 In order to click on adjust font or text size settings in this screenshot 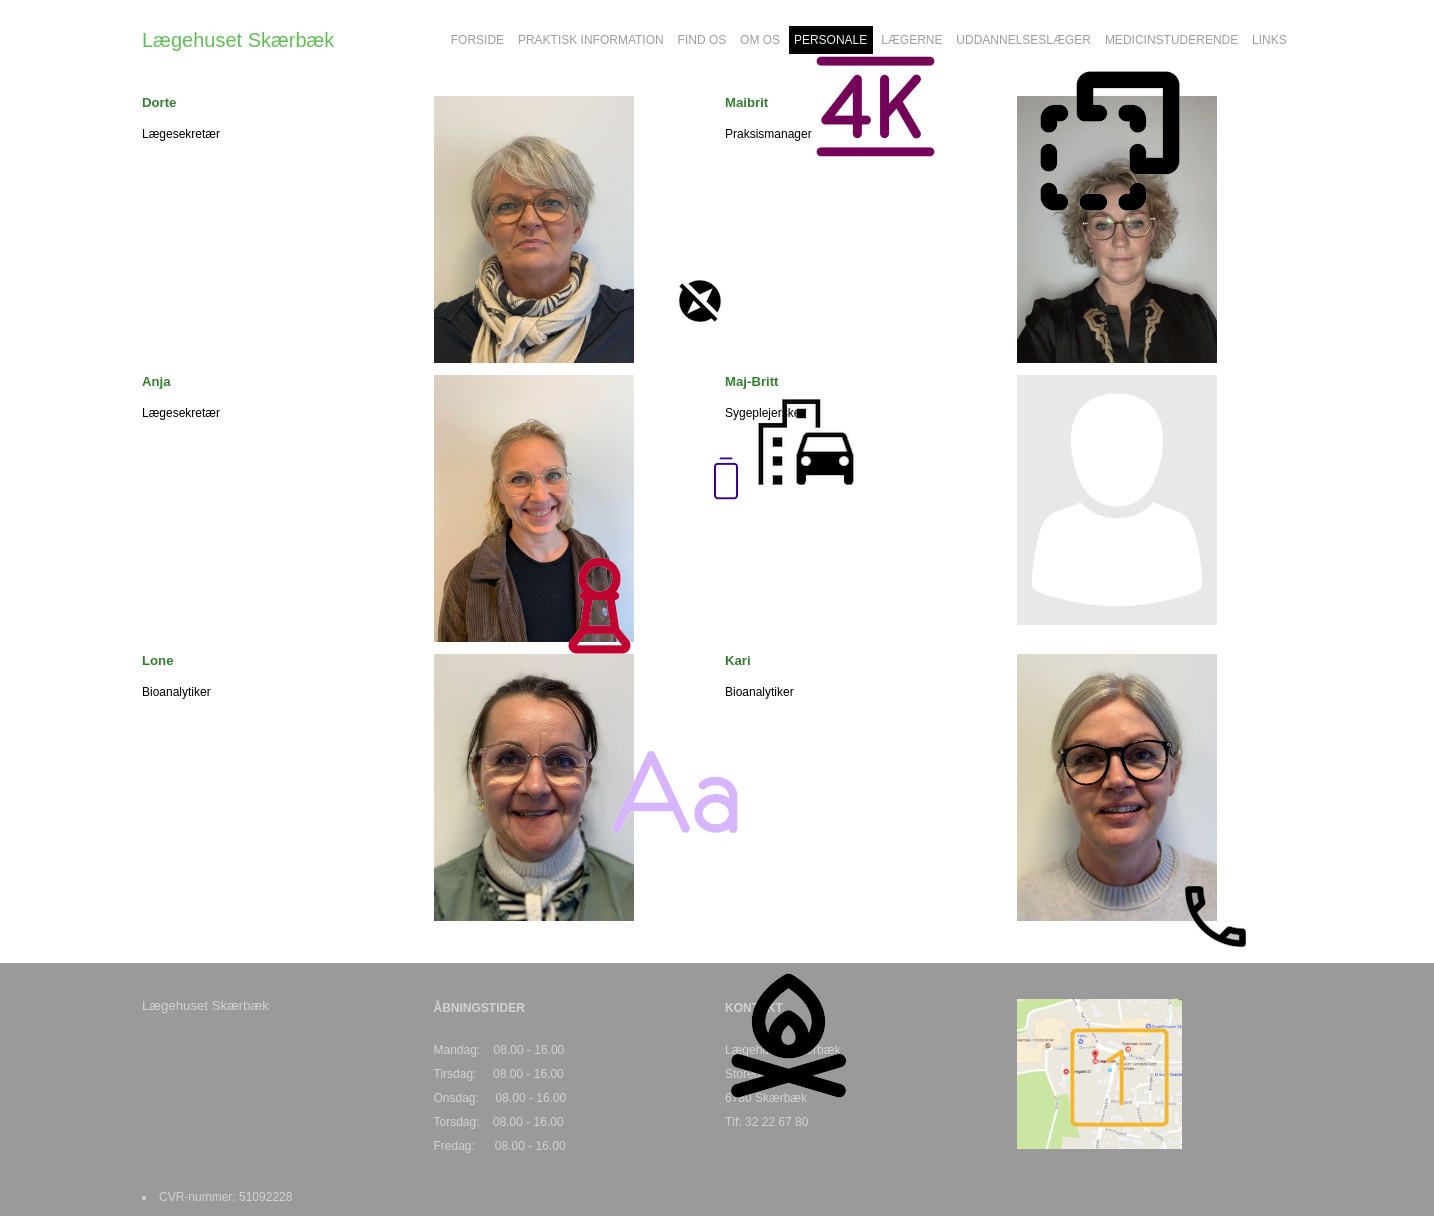, I will do `click(677, 794)`.